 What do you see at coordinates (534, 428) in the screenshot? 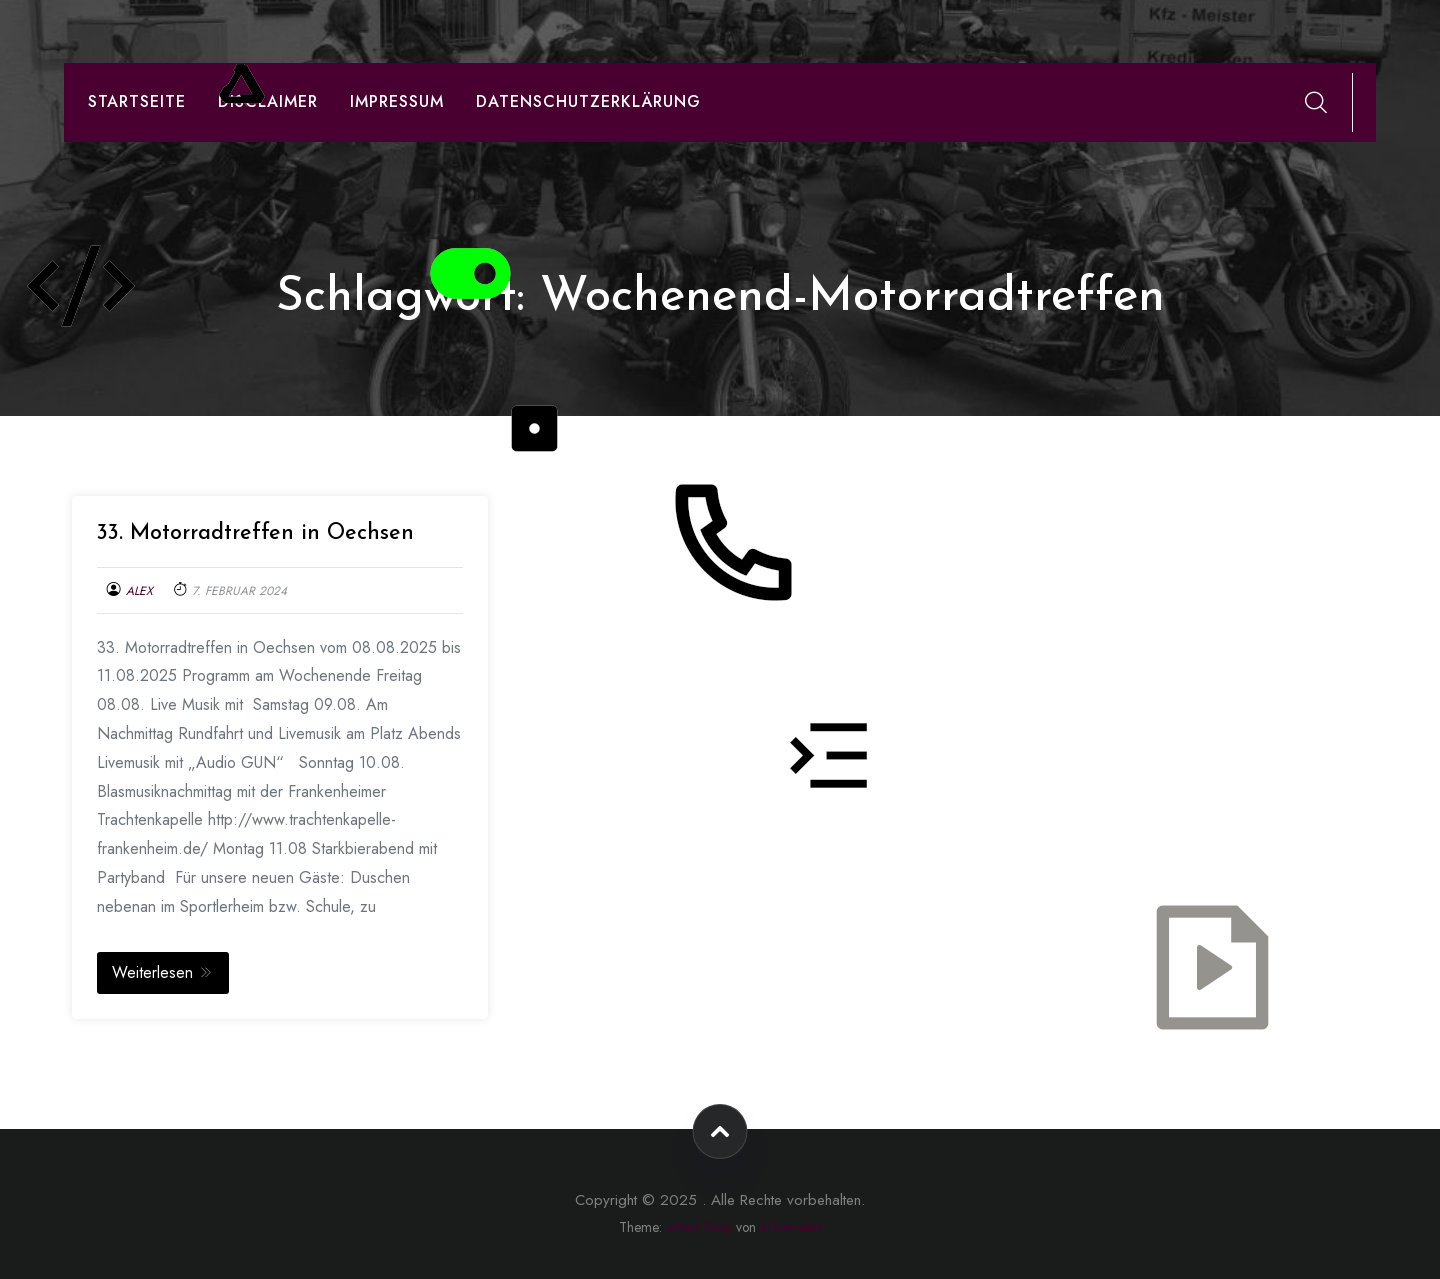
I see `roll the dice or generate a random result` at bounding box center [534, 428].